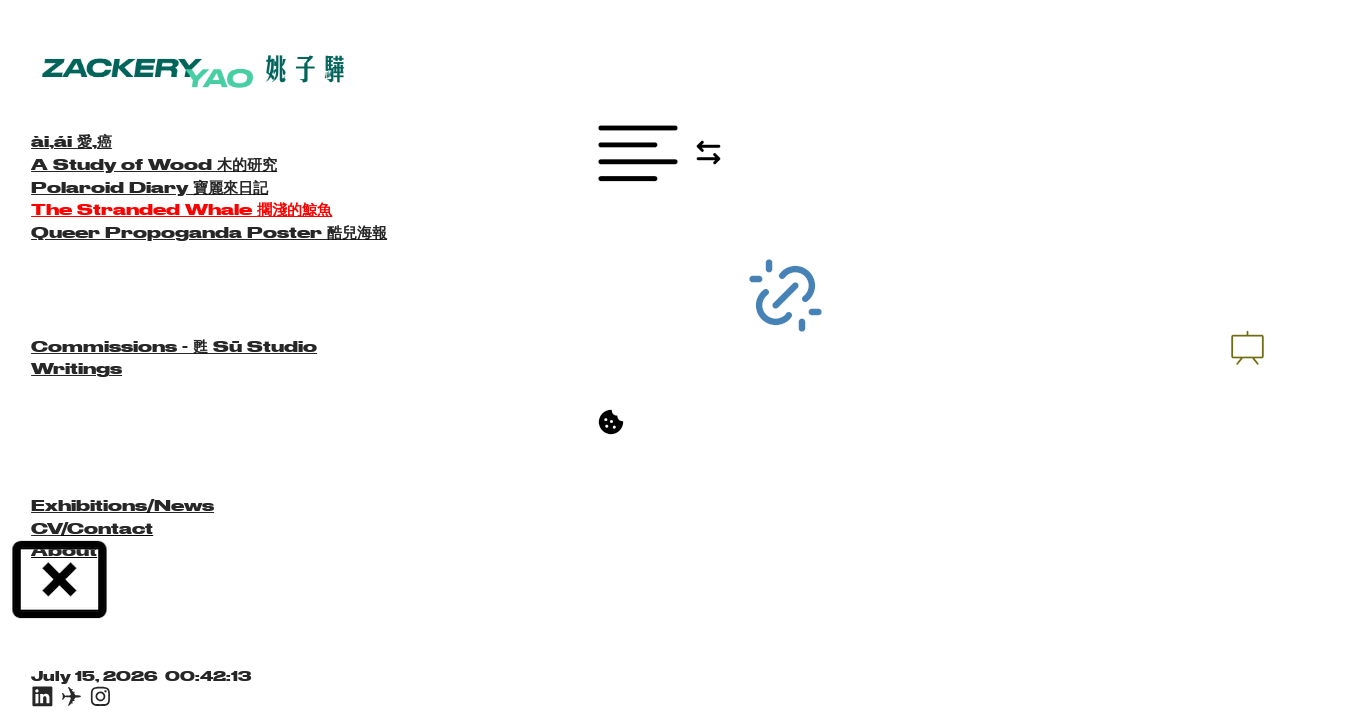 The height and width of the screenshot is (720, 1361). What do you see at coordinates (708, 152) in the screenshot?
I see `swap or exchange items` at bounding box center [708, 152].